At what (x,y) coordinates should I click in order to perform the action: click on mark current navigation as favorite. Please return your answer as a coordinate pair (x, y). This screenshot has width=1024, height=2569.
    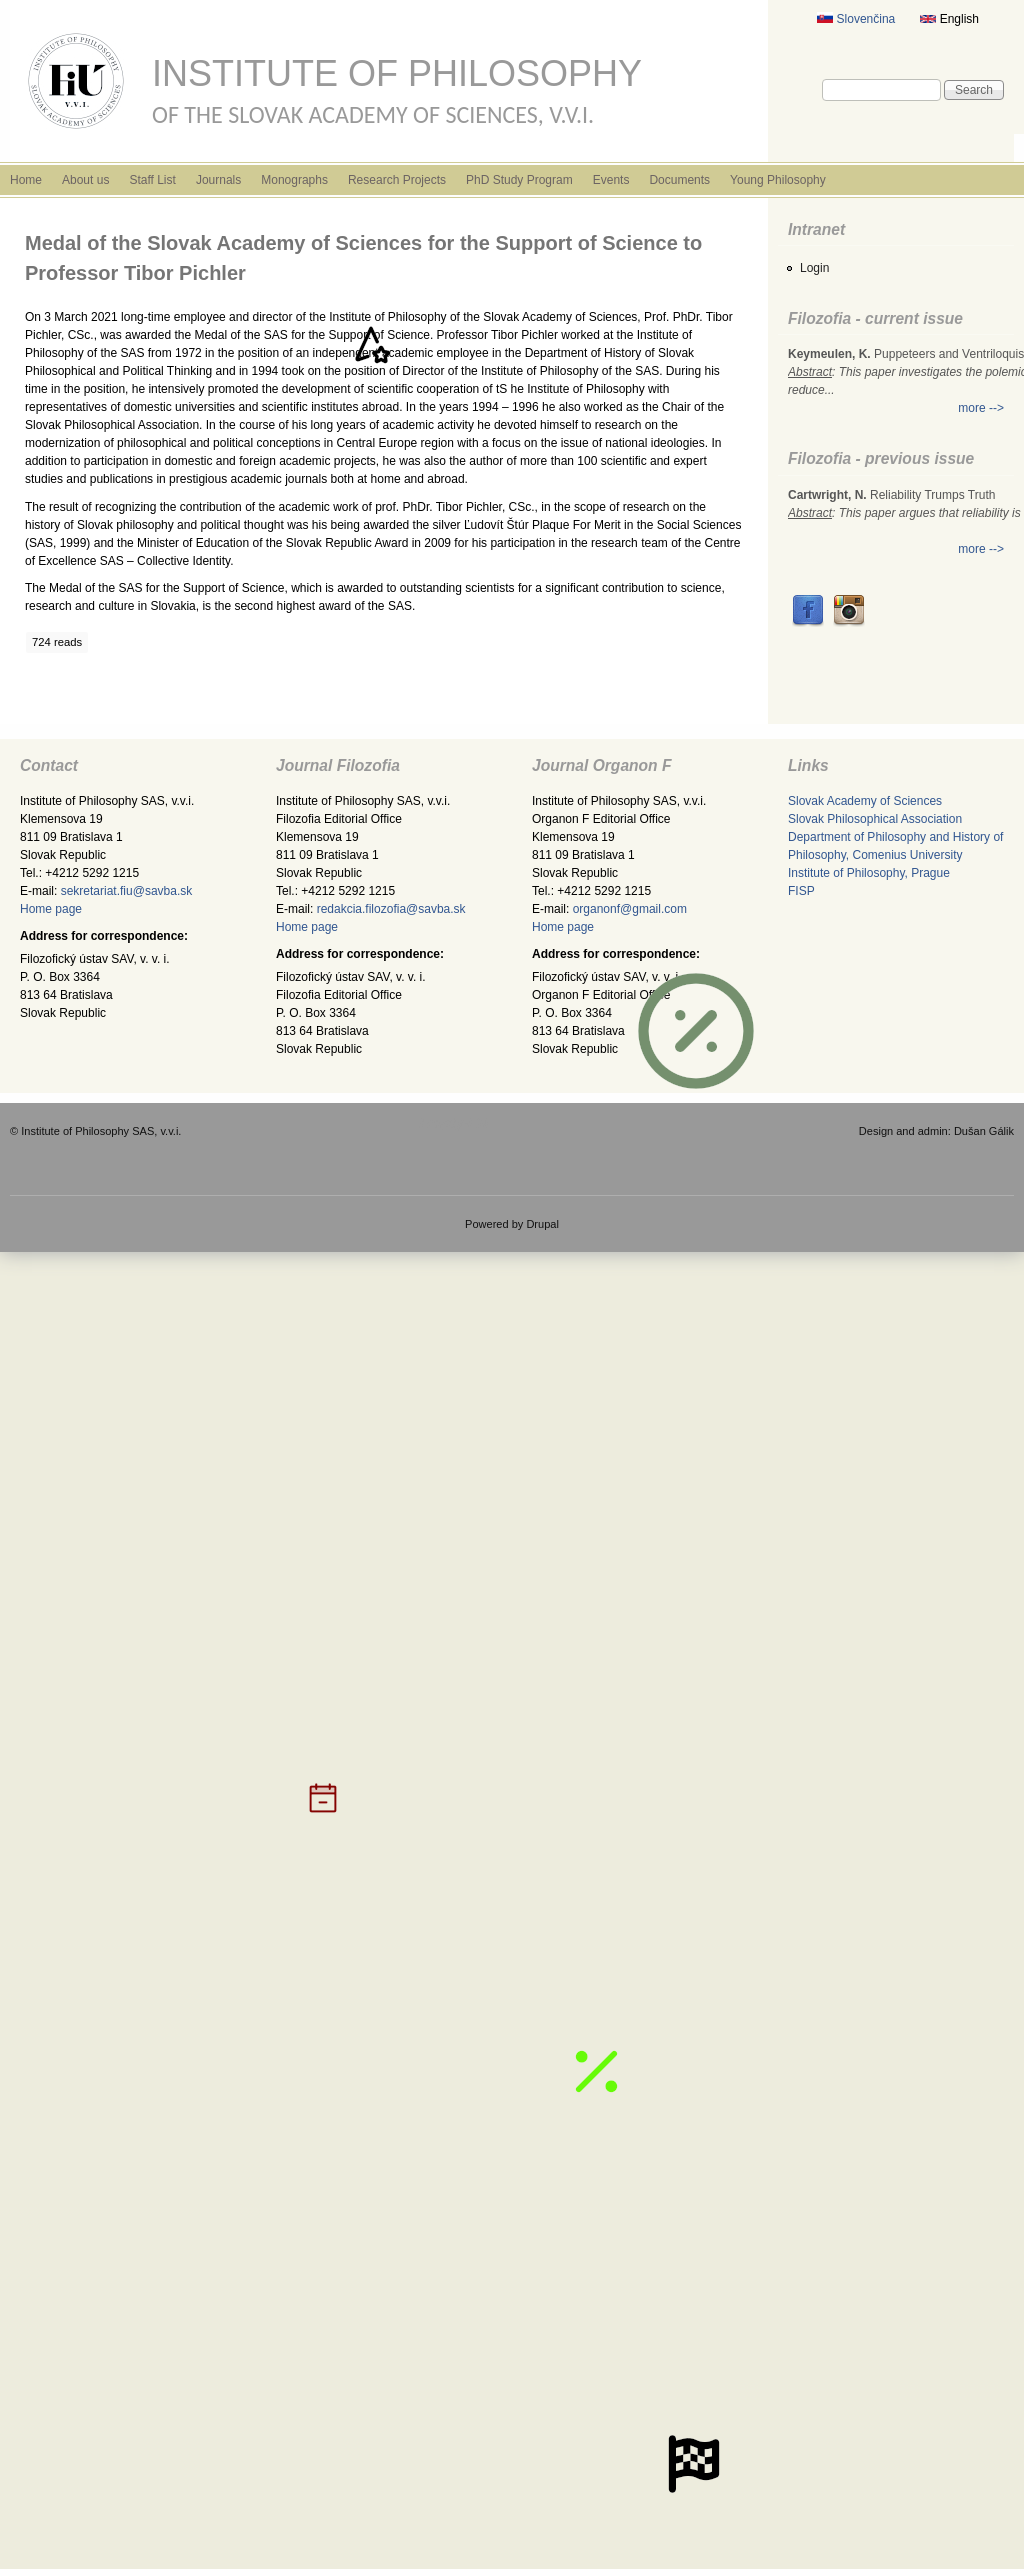
    Looking at the image, I should click on (371, 344).